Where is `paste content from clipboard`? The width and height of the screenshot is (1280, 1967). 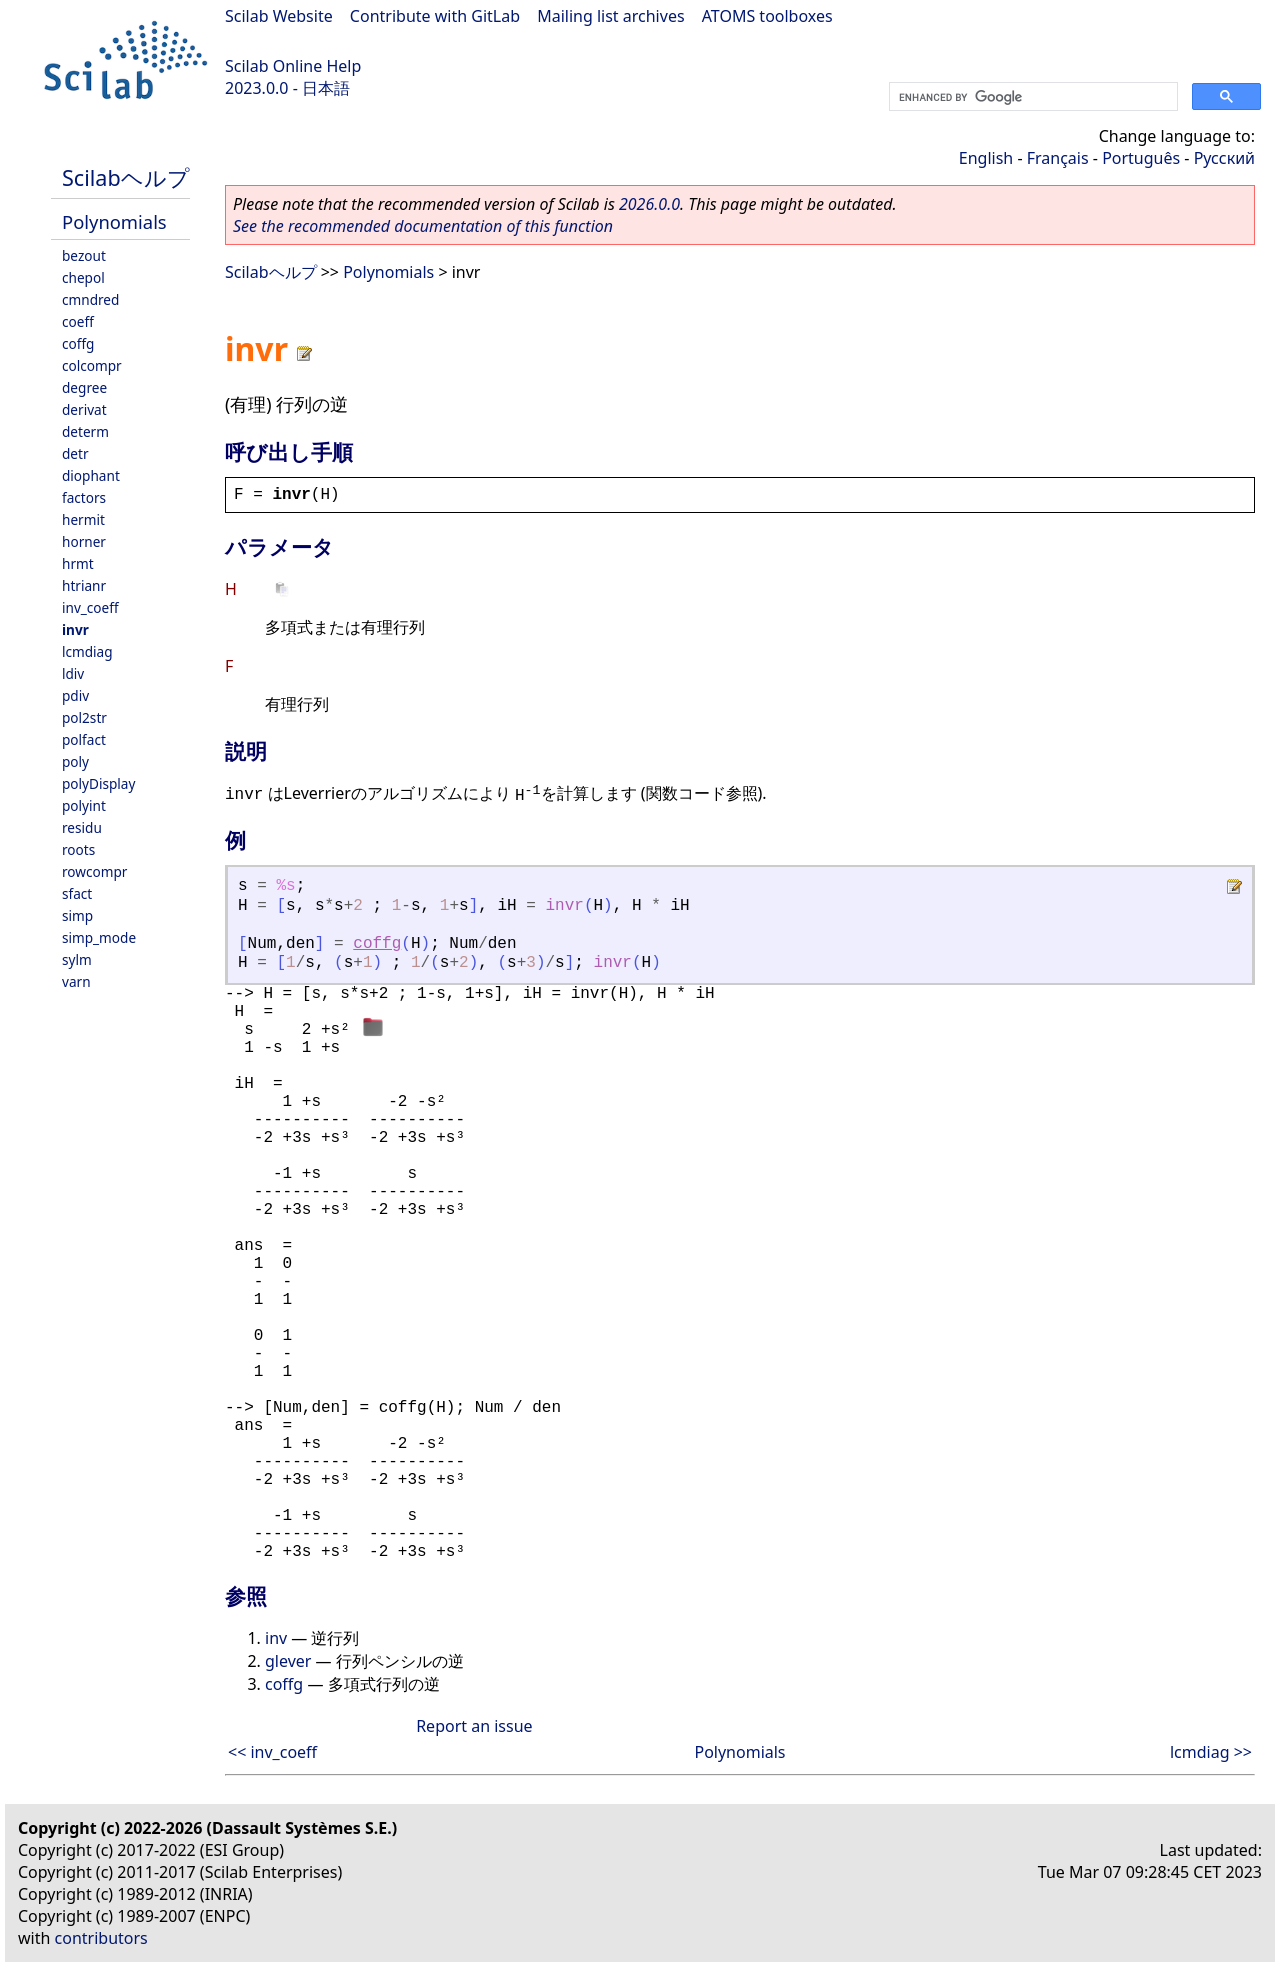
paste content from clipboard is located at coordinates (282, 589).